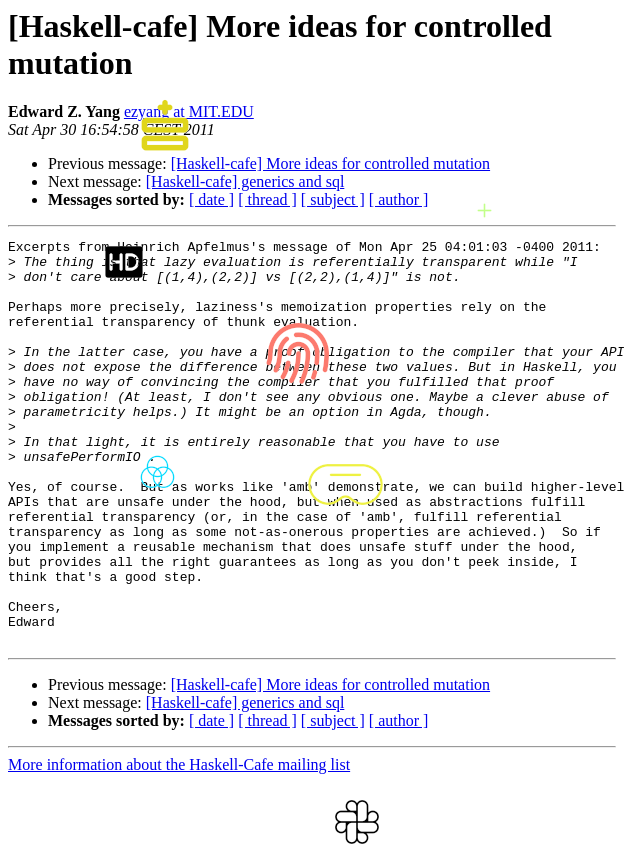 The image size is (624, 863). I want to click on authenticate with biometric fingerprint, so click(298, 353).